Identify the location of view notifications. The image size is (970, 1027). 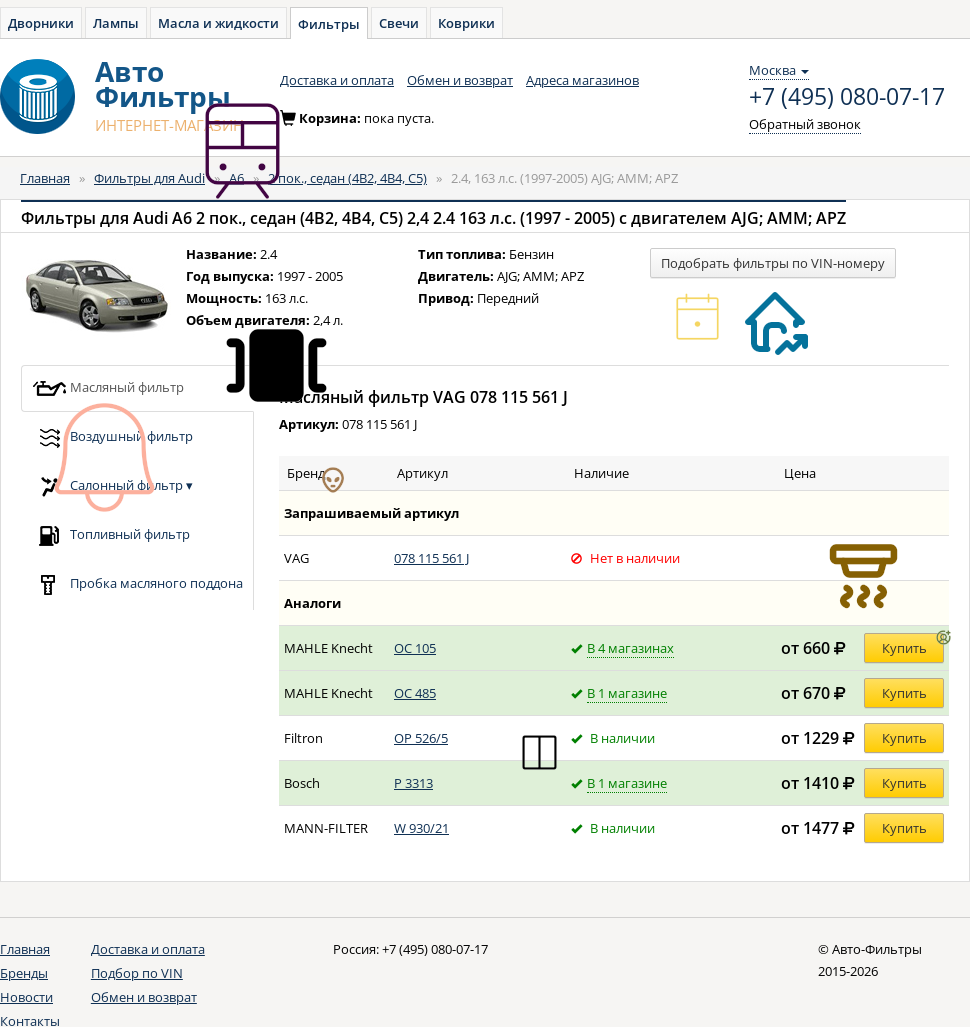
(104, 457).